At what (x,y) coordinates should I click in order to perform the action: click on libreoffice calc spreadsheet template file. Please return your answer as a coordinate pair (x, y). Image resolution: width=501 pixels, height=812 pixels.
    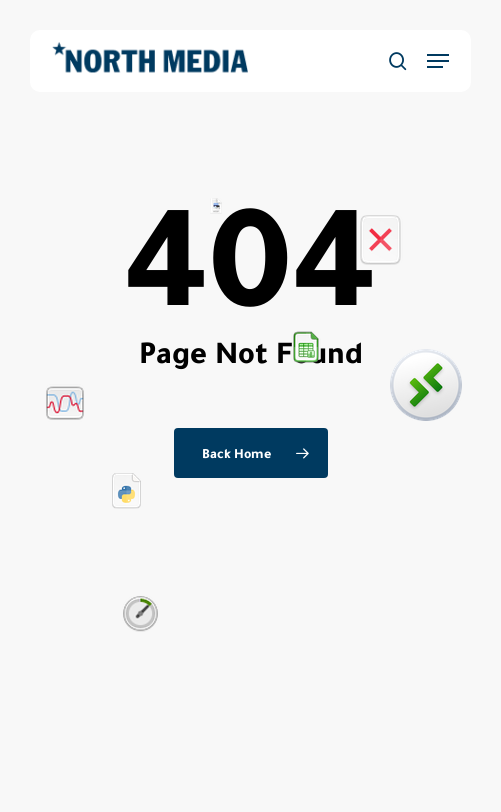
    Looking at the image, I should click on (306, 347).